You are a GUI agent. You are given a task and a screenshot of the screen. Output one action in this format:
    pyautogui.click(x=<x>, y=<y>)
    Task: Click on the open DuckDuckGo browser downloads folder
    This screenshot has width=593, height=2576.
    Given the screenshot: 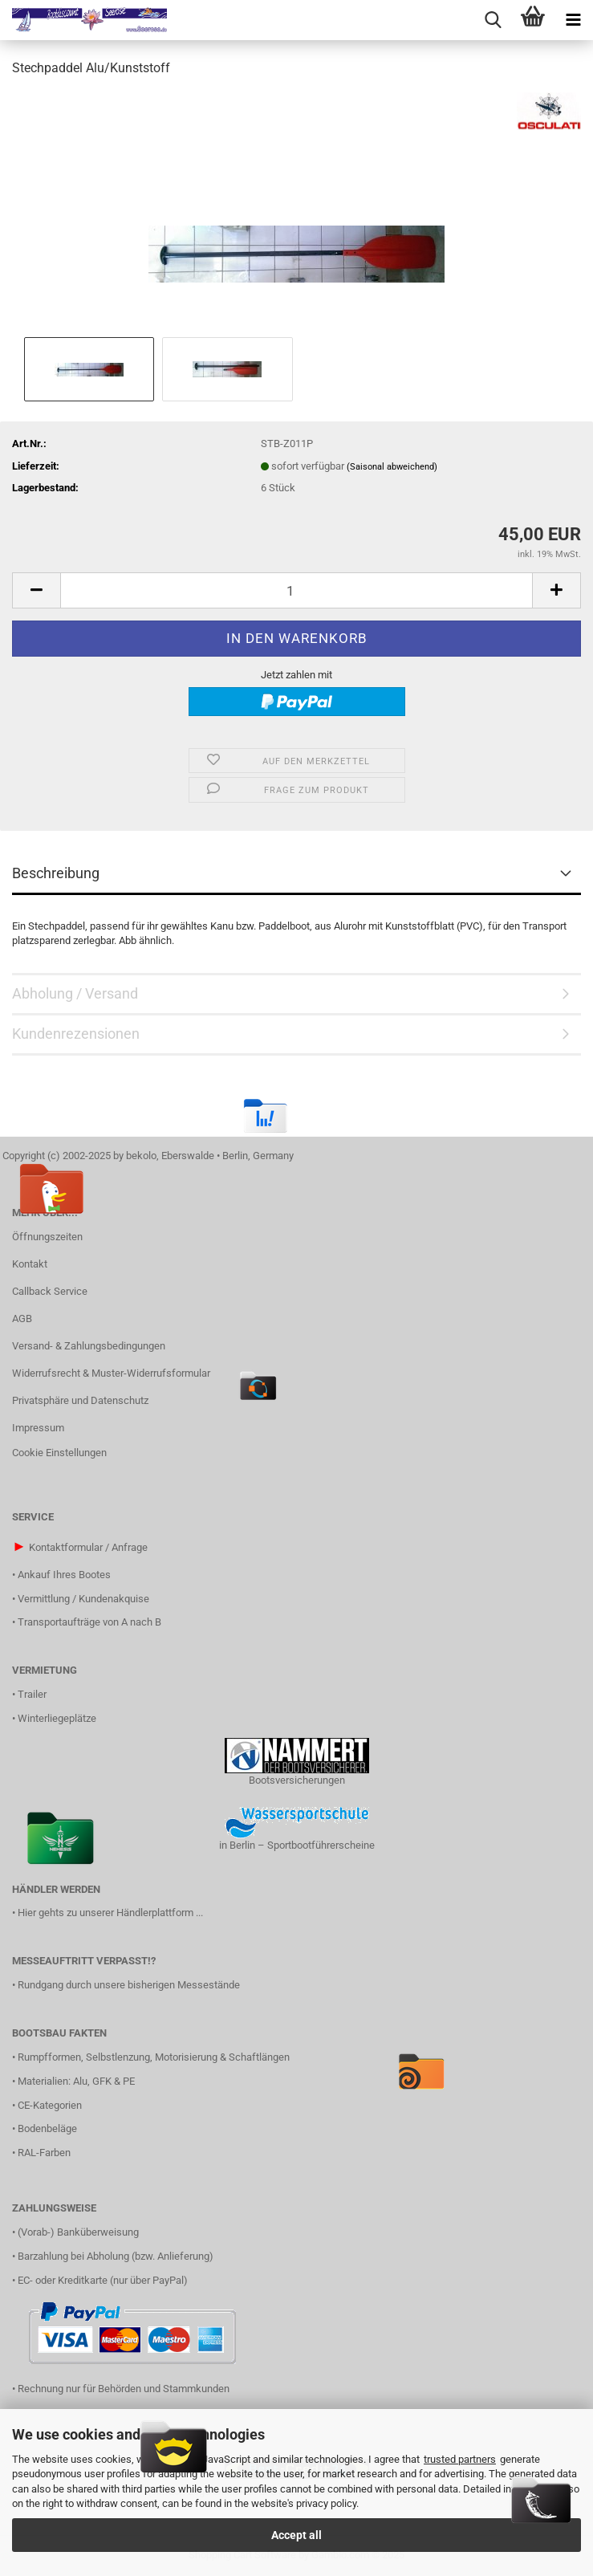 What is the action you would take?
    pyautogui.click(x=51, y=1190)
    